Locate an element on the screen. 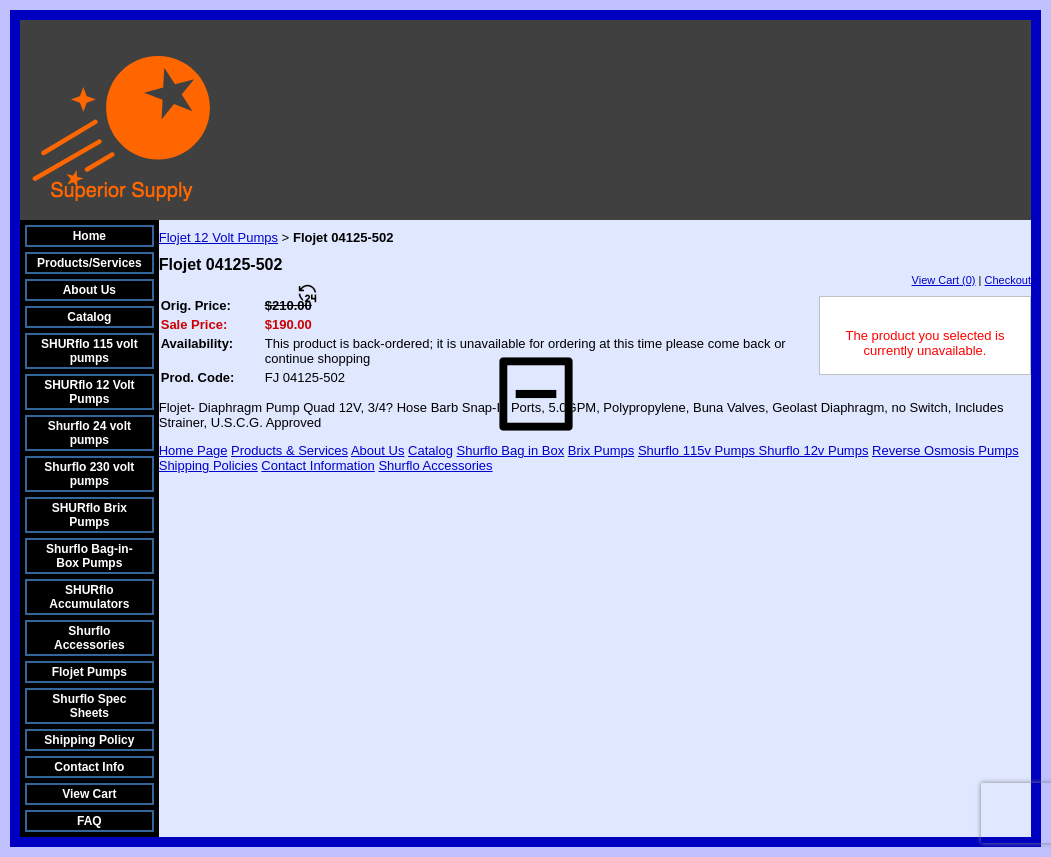  indicates 24/7 availability or round-the-clock service is located at coordinates (307, 293).